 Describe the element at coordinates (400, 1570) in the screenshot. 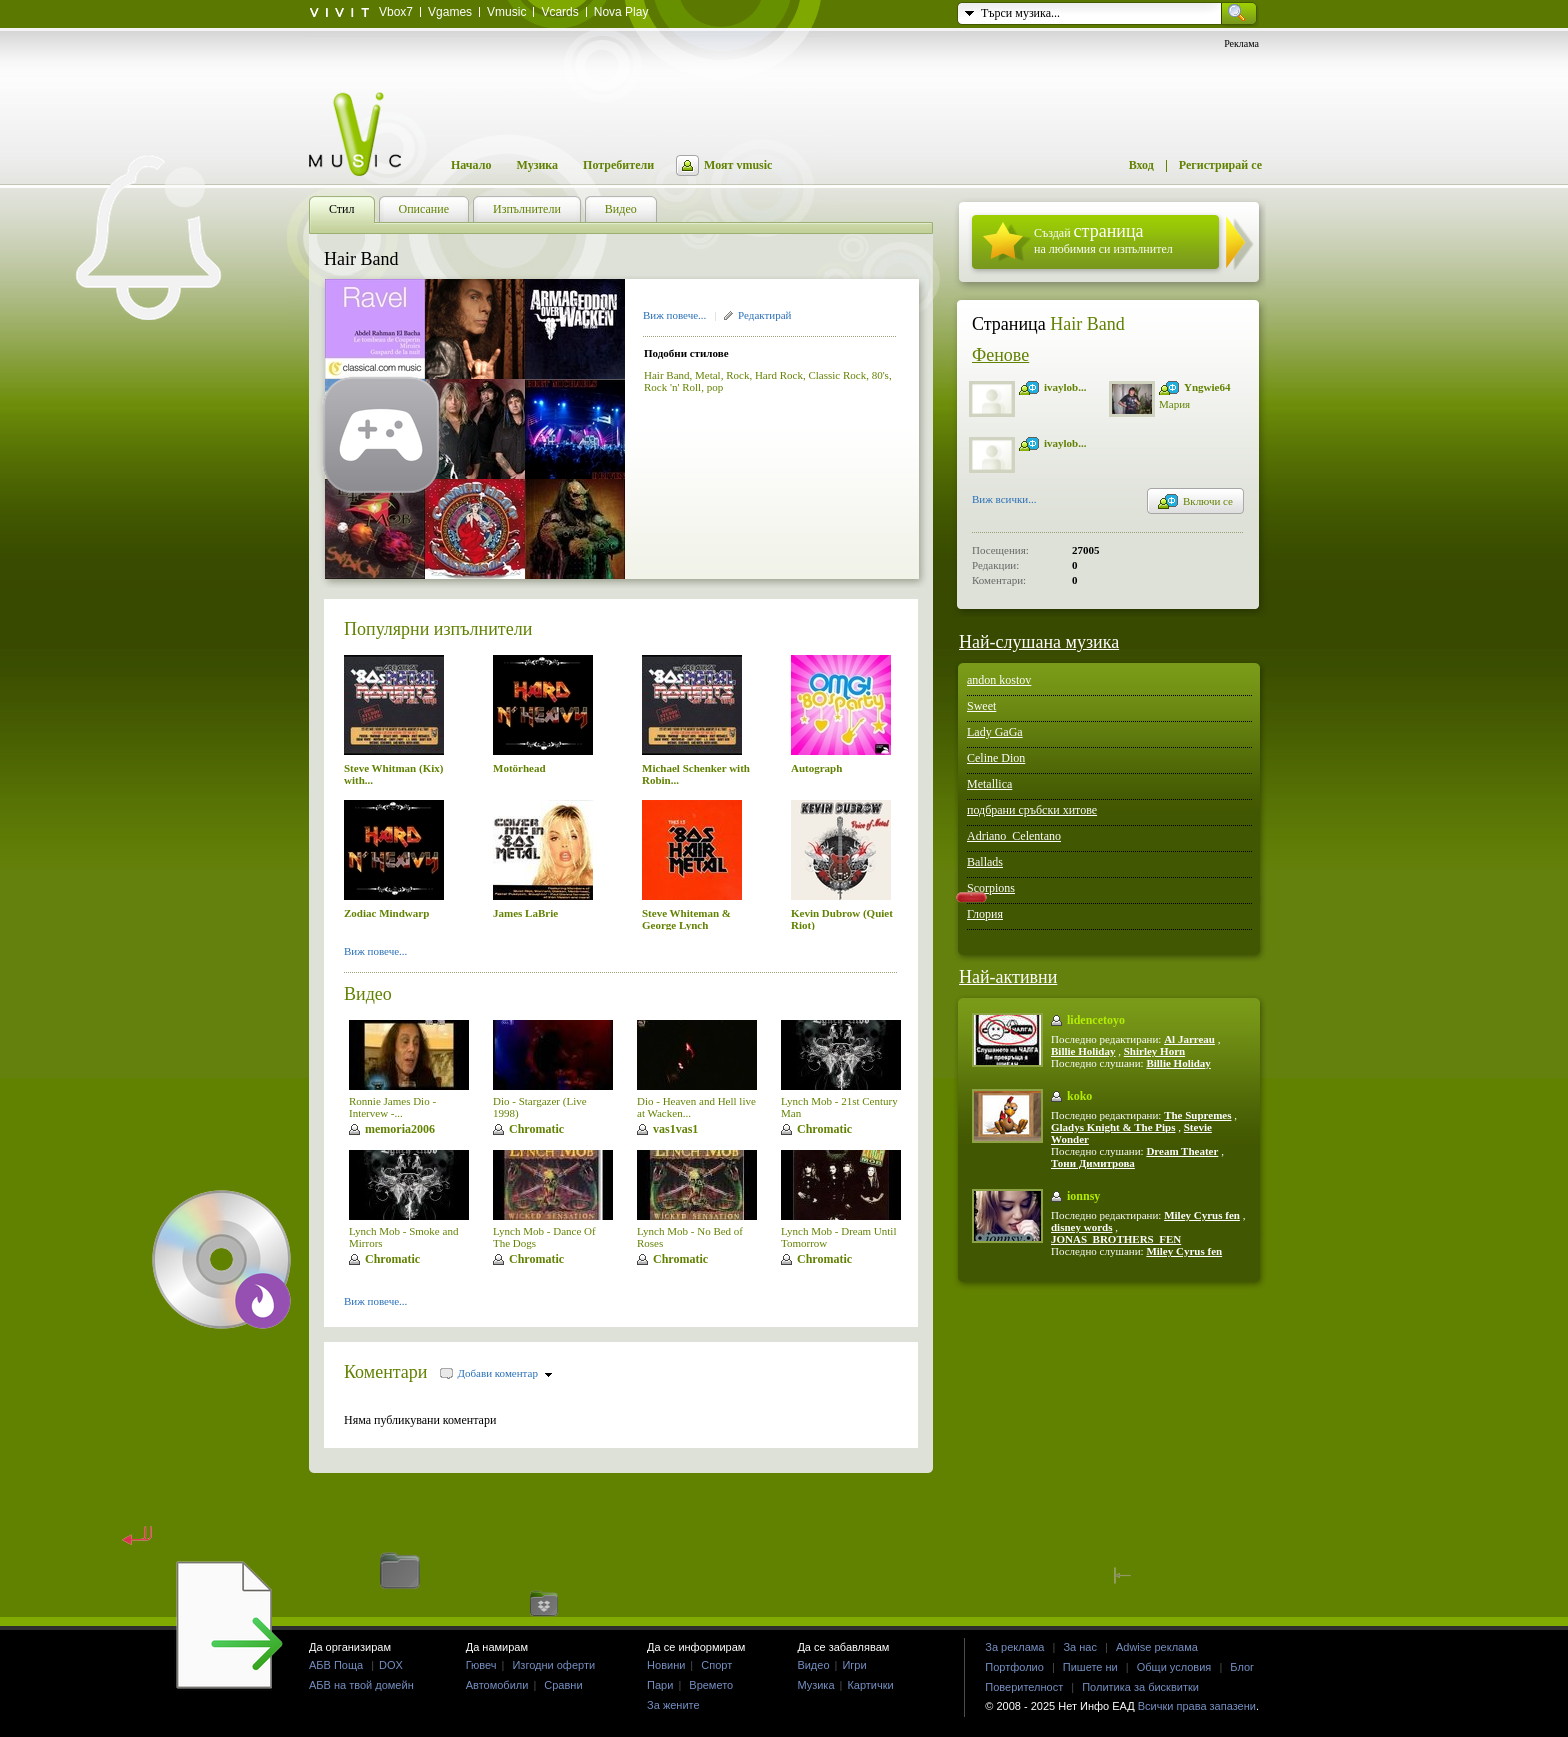

I see `open a folder to view its contents` at that location.